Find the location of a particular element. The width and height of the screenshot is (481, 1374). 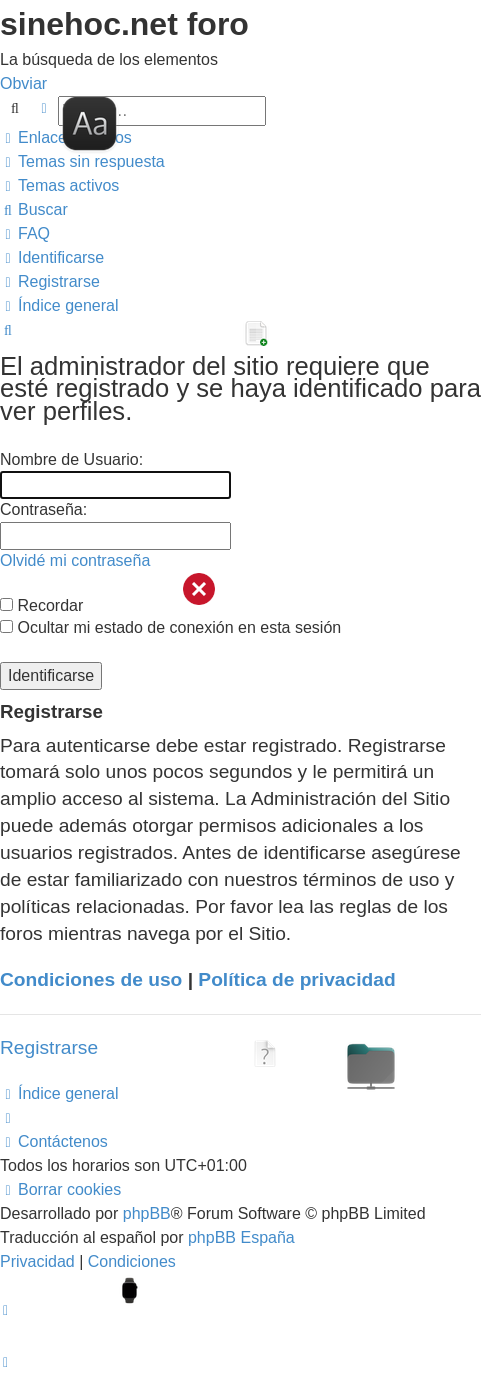

open font management settings is located at coordinates (89, 123).